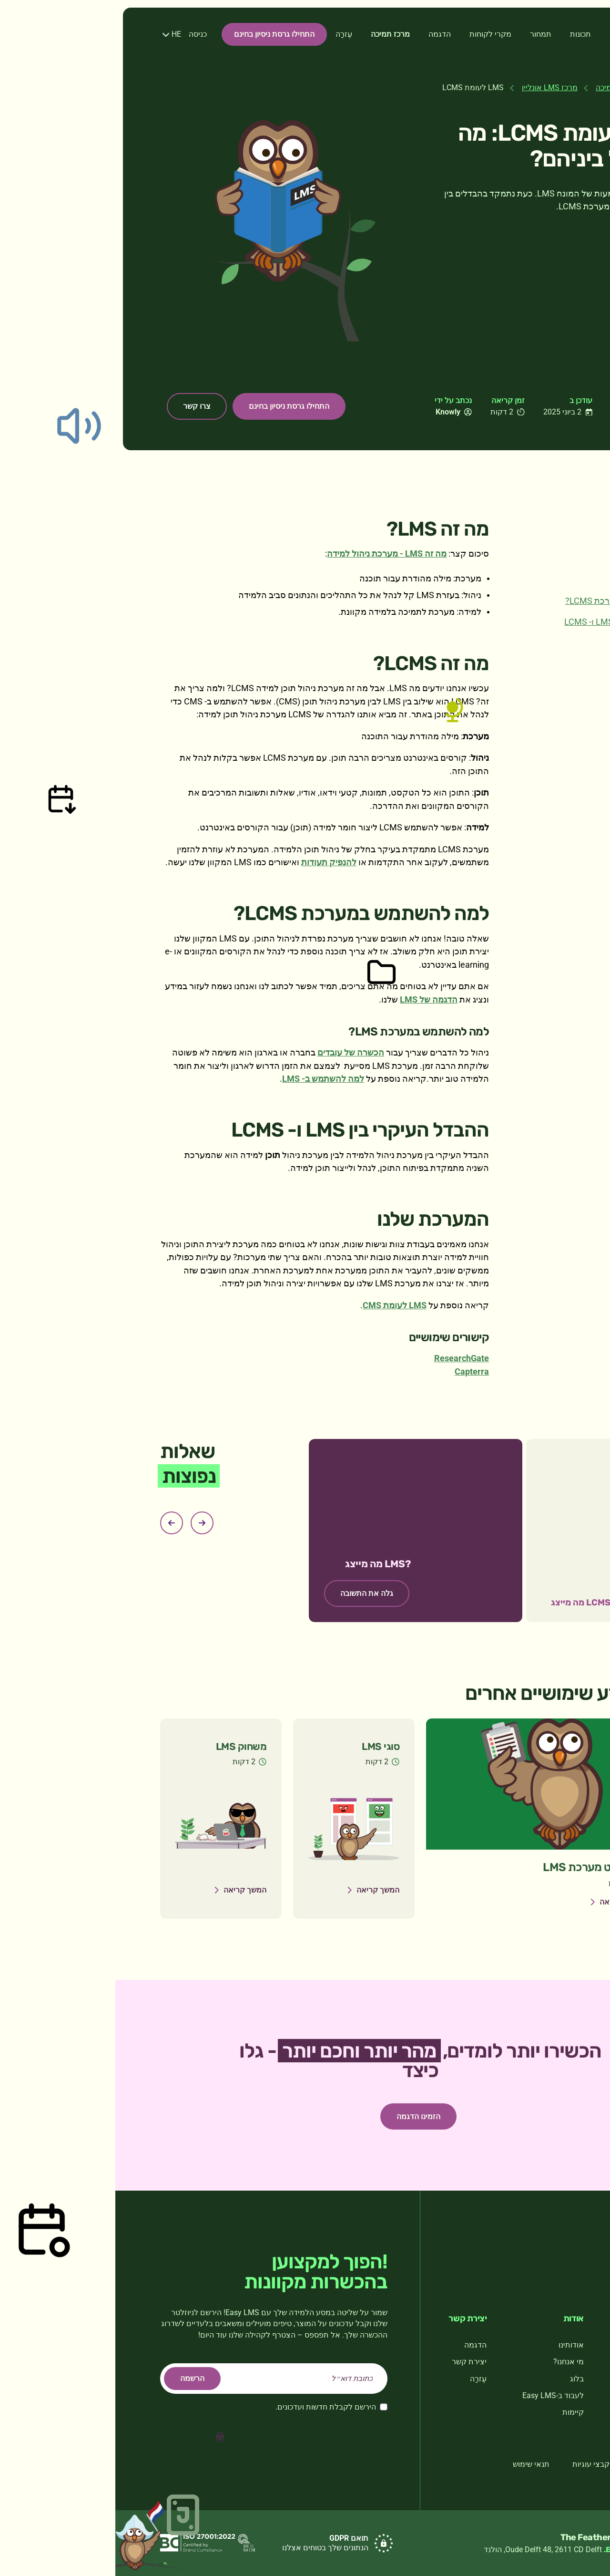 This screenshot has height=2576, width=610. I want to click on jack playing card in a card game app, so click(183, 2515).